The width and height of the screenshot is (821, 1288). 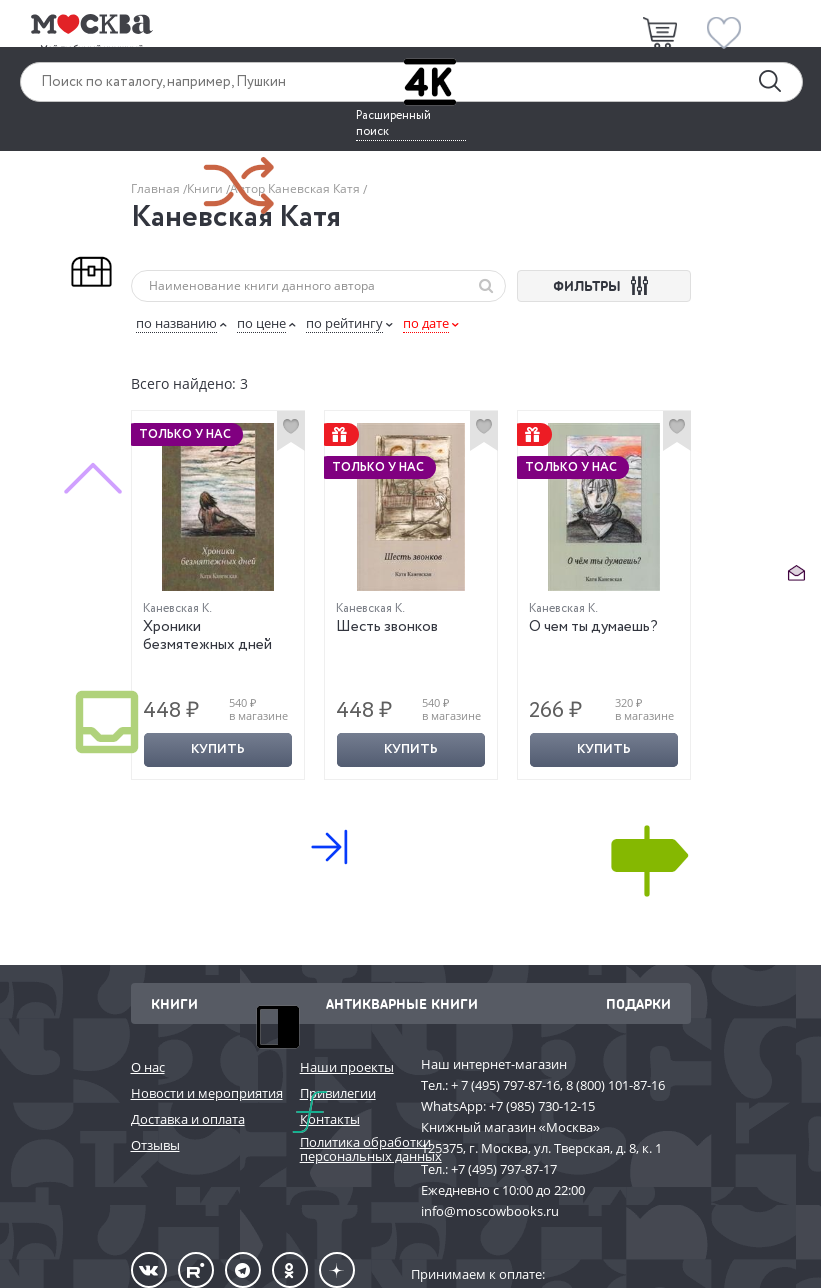 What do you see at coordinates (796, 573) in the screenshot?
I see `view open or read mail` at bounding box center [796, 573].